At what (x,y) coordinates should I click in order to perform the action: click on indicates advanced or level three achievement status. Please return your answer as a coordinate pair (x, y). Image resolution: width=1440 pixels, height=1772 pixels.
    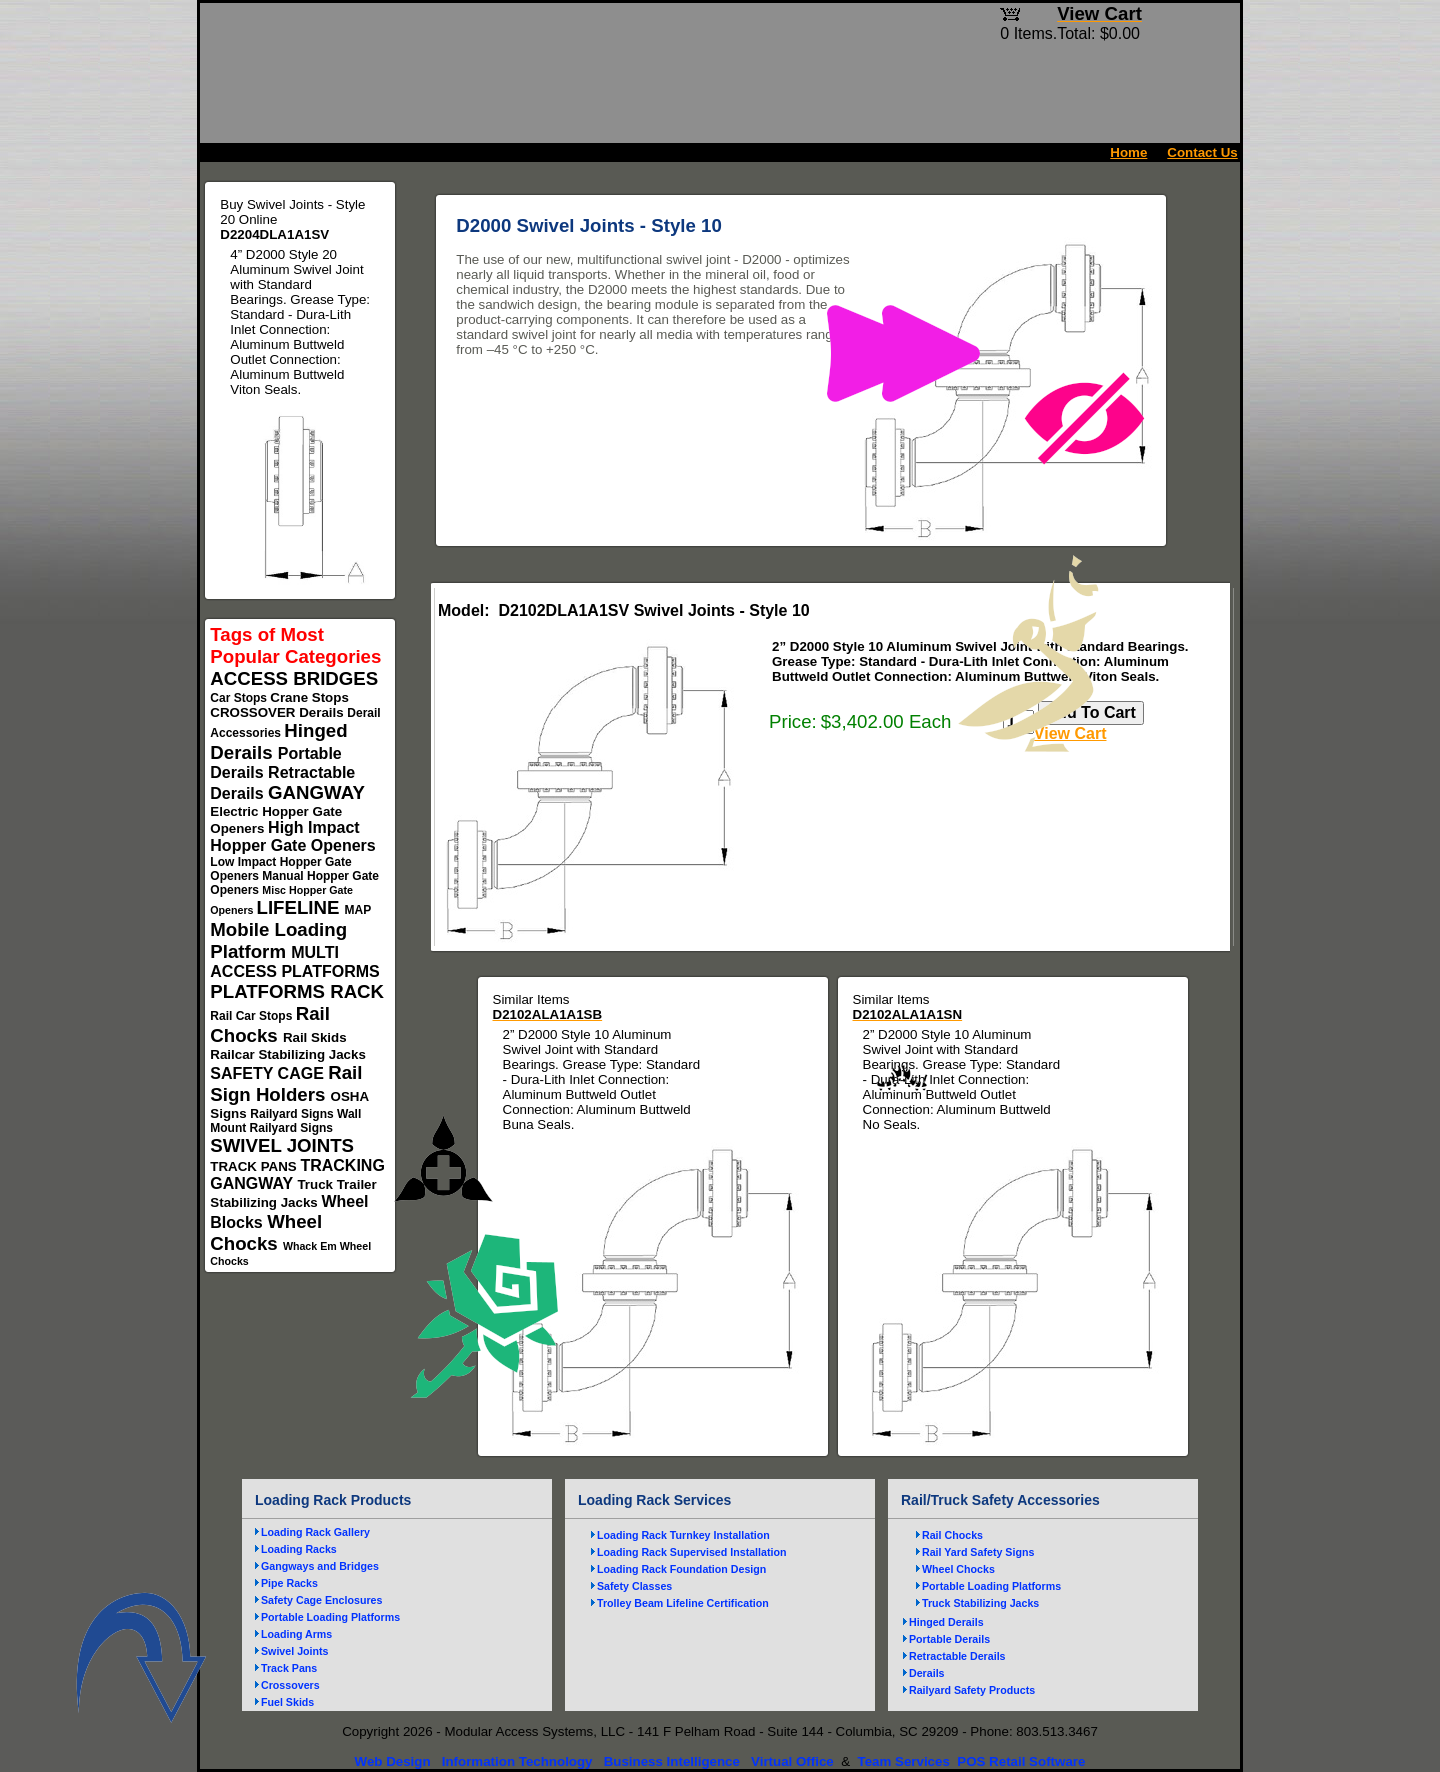
    Looking at the image, I should click on (443, 1158).